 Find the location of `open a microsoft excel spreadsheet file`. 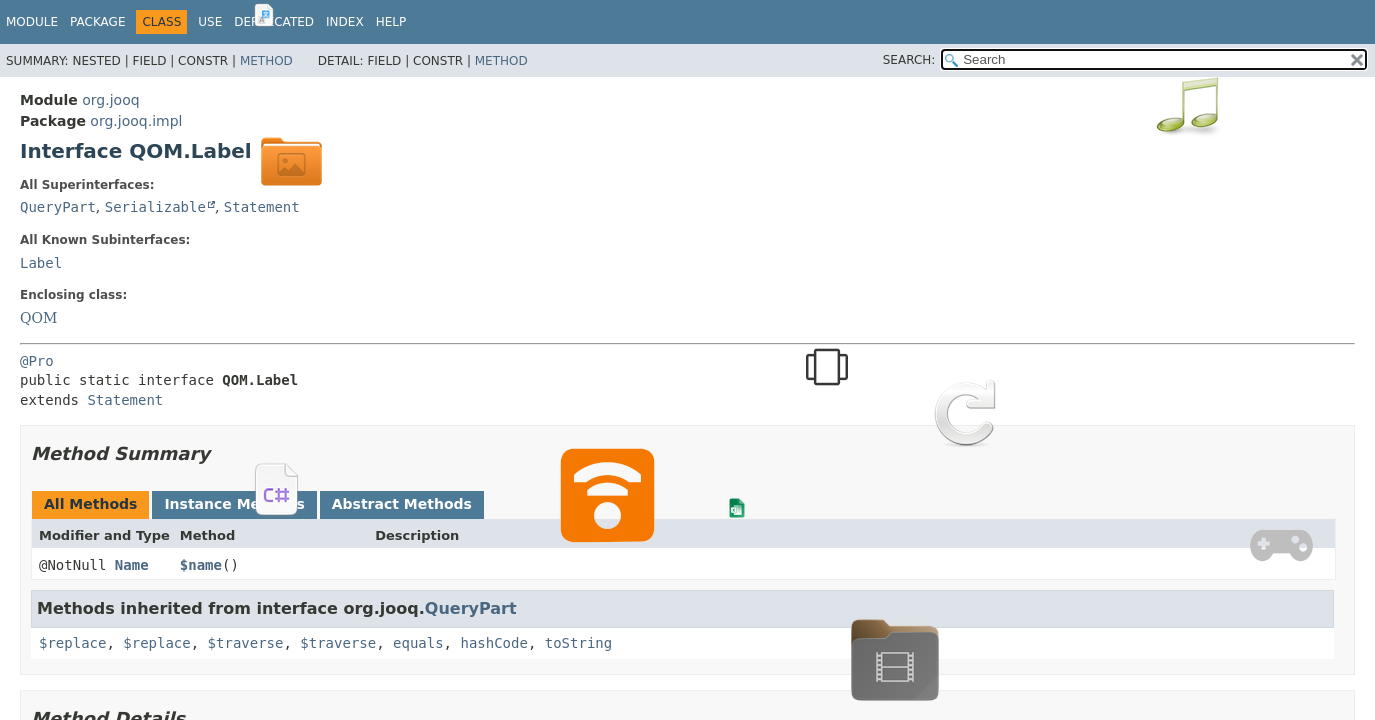

open a microsoft excel spreadsheet file is located at coordinates (737, 508).